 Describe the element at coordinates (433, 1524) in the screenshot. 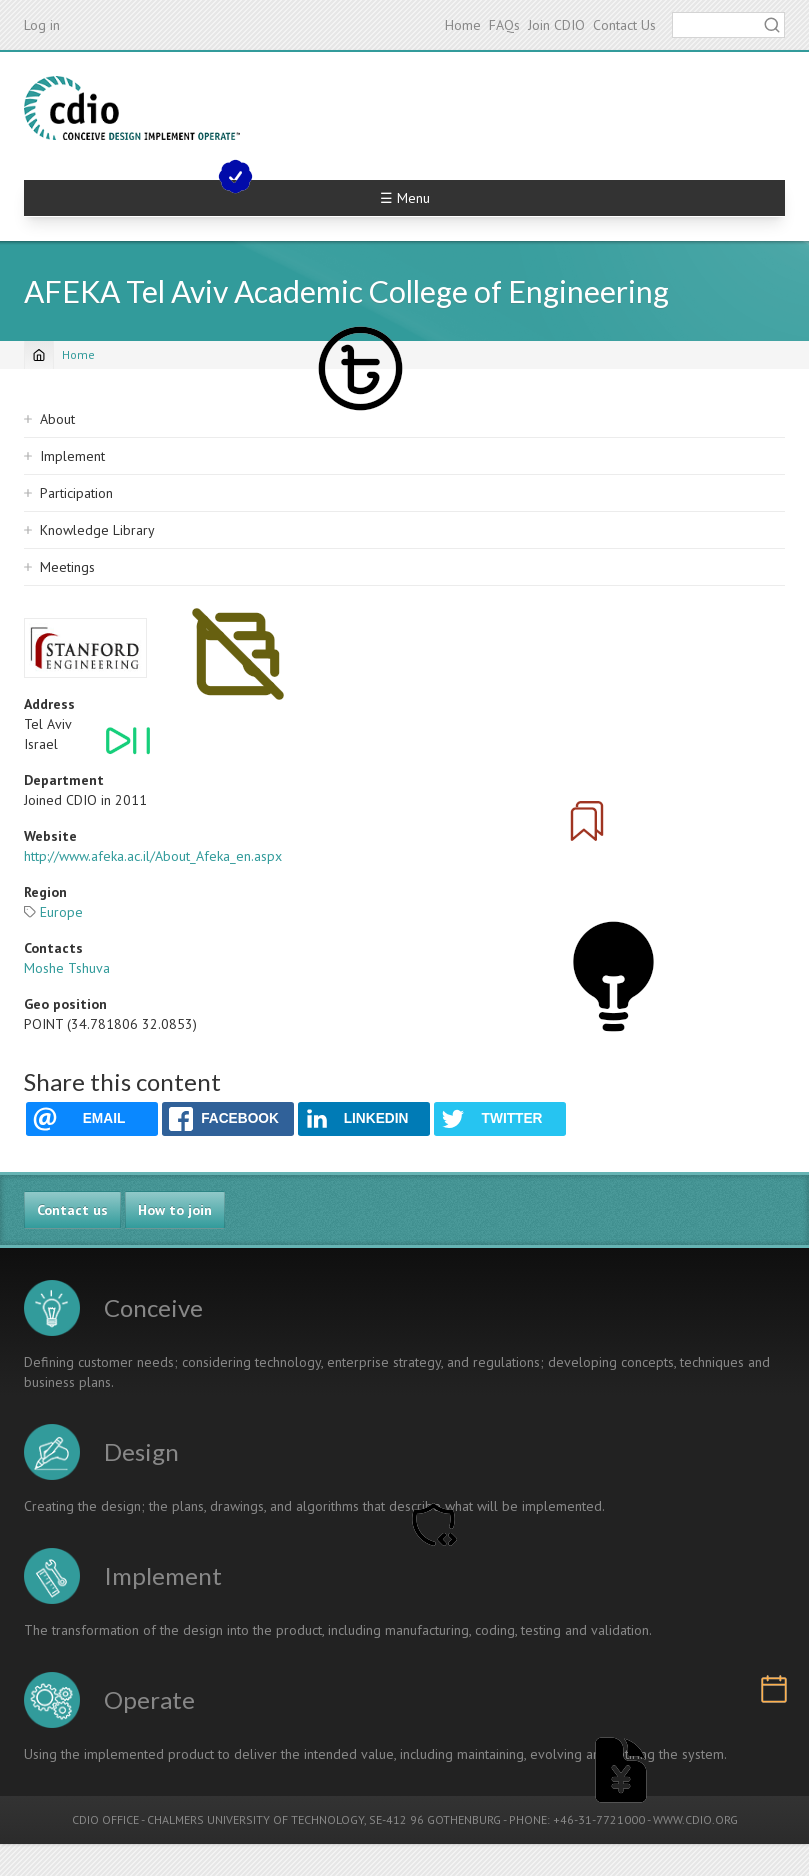

I see `access security code settings` at that location.